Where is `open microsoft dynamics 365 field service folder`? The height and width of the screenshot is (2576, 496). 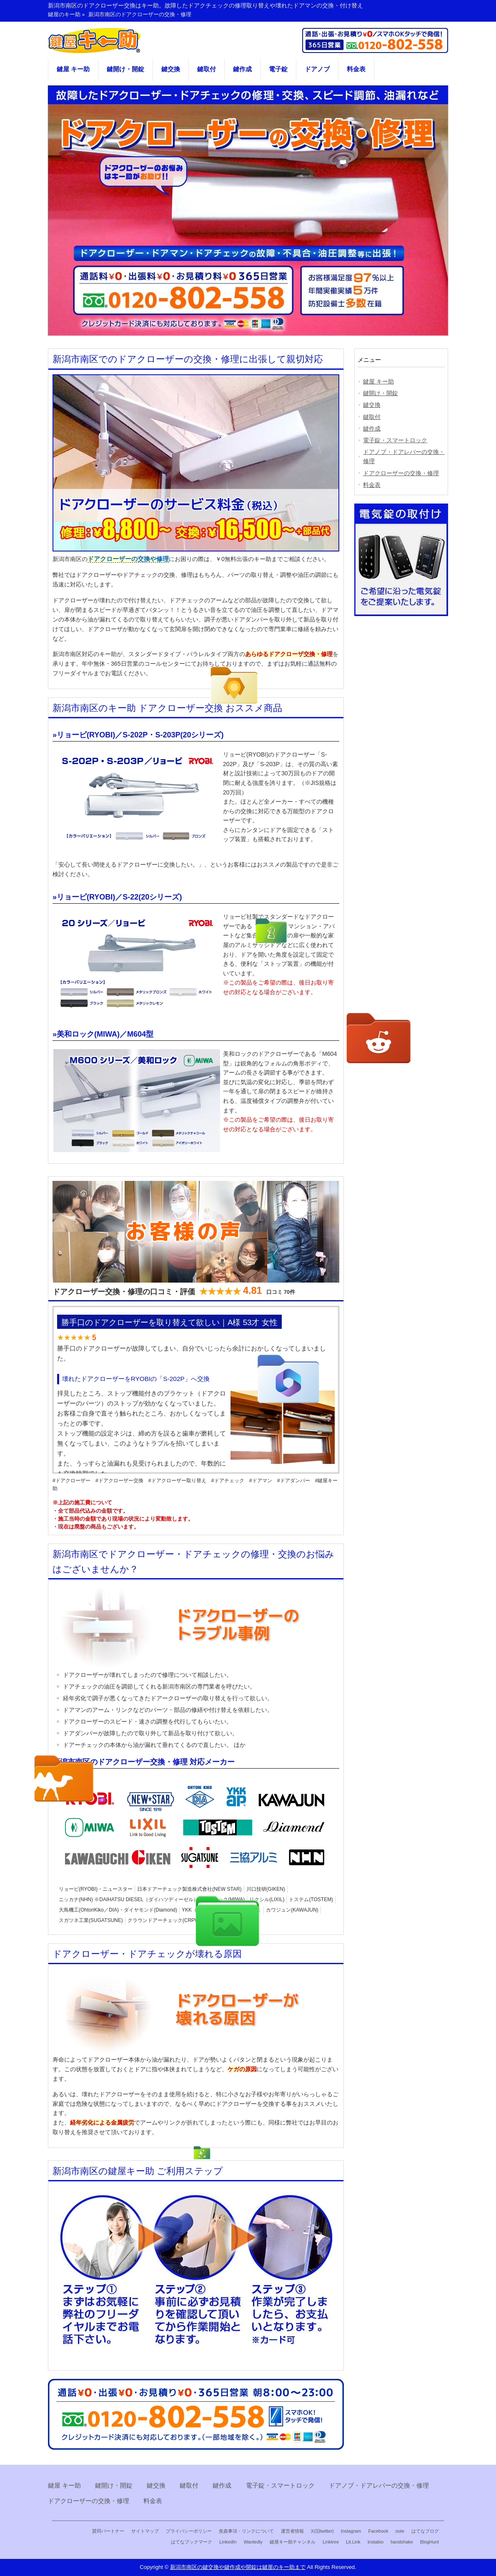 open microsoft dynamics 365 field service folder is located at coordinates (234, 687).